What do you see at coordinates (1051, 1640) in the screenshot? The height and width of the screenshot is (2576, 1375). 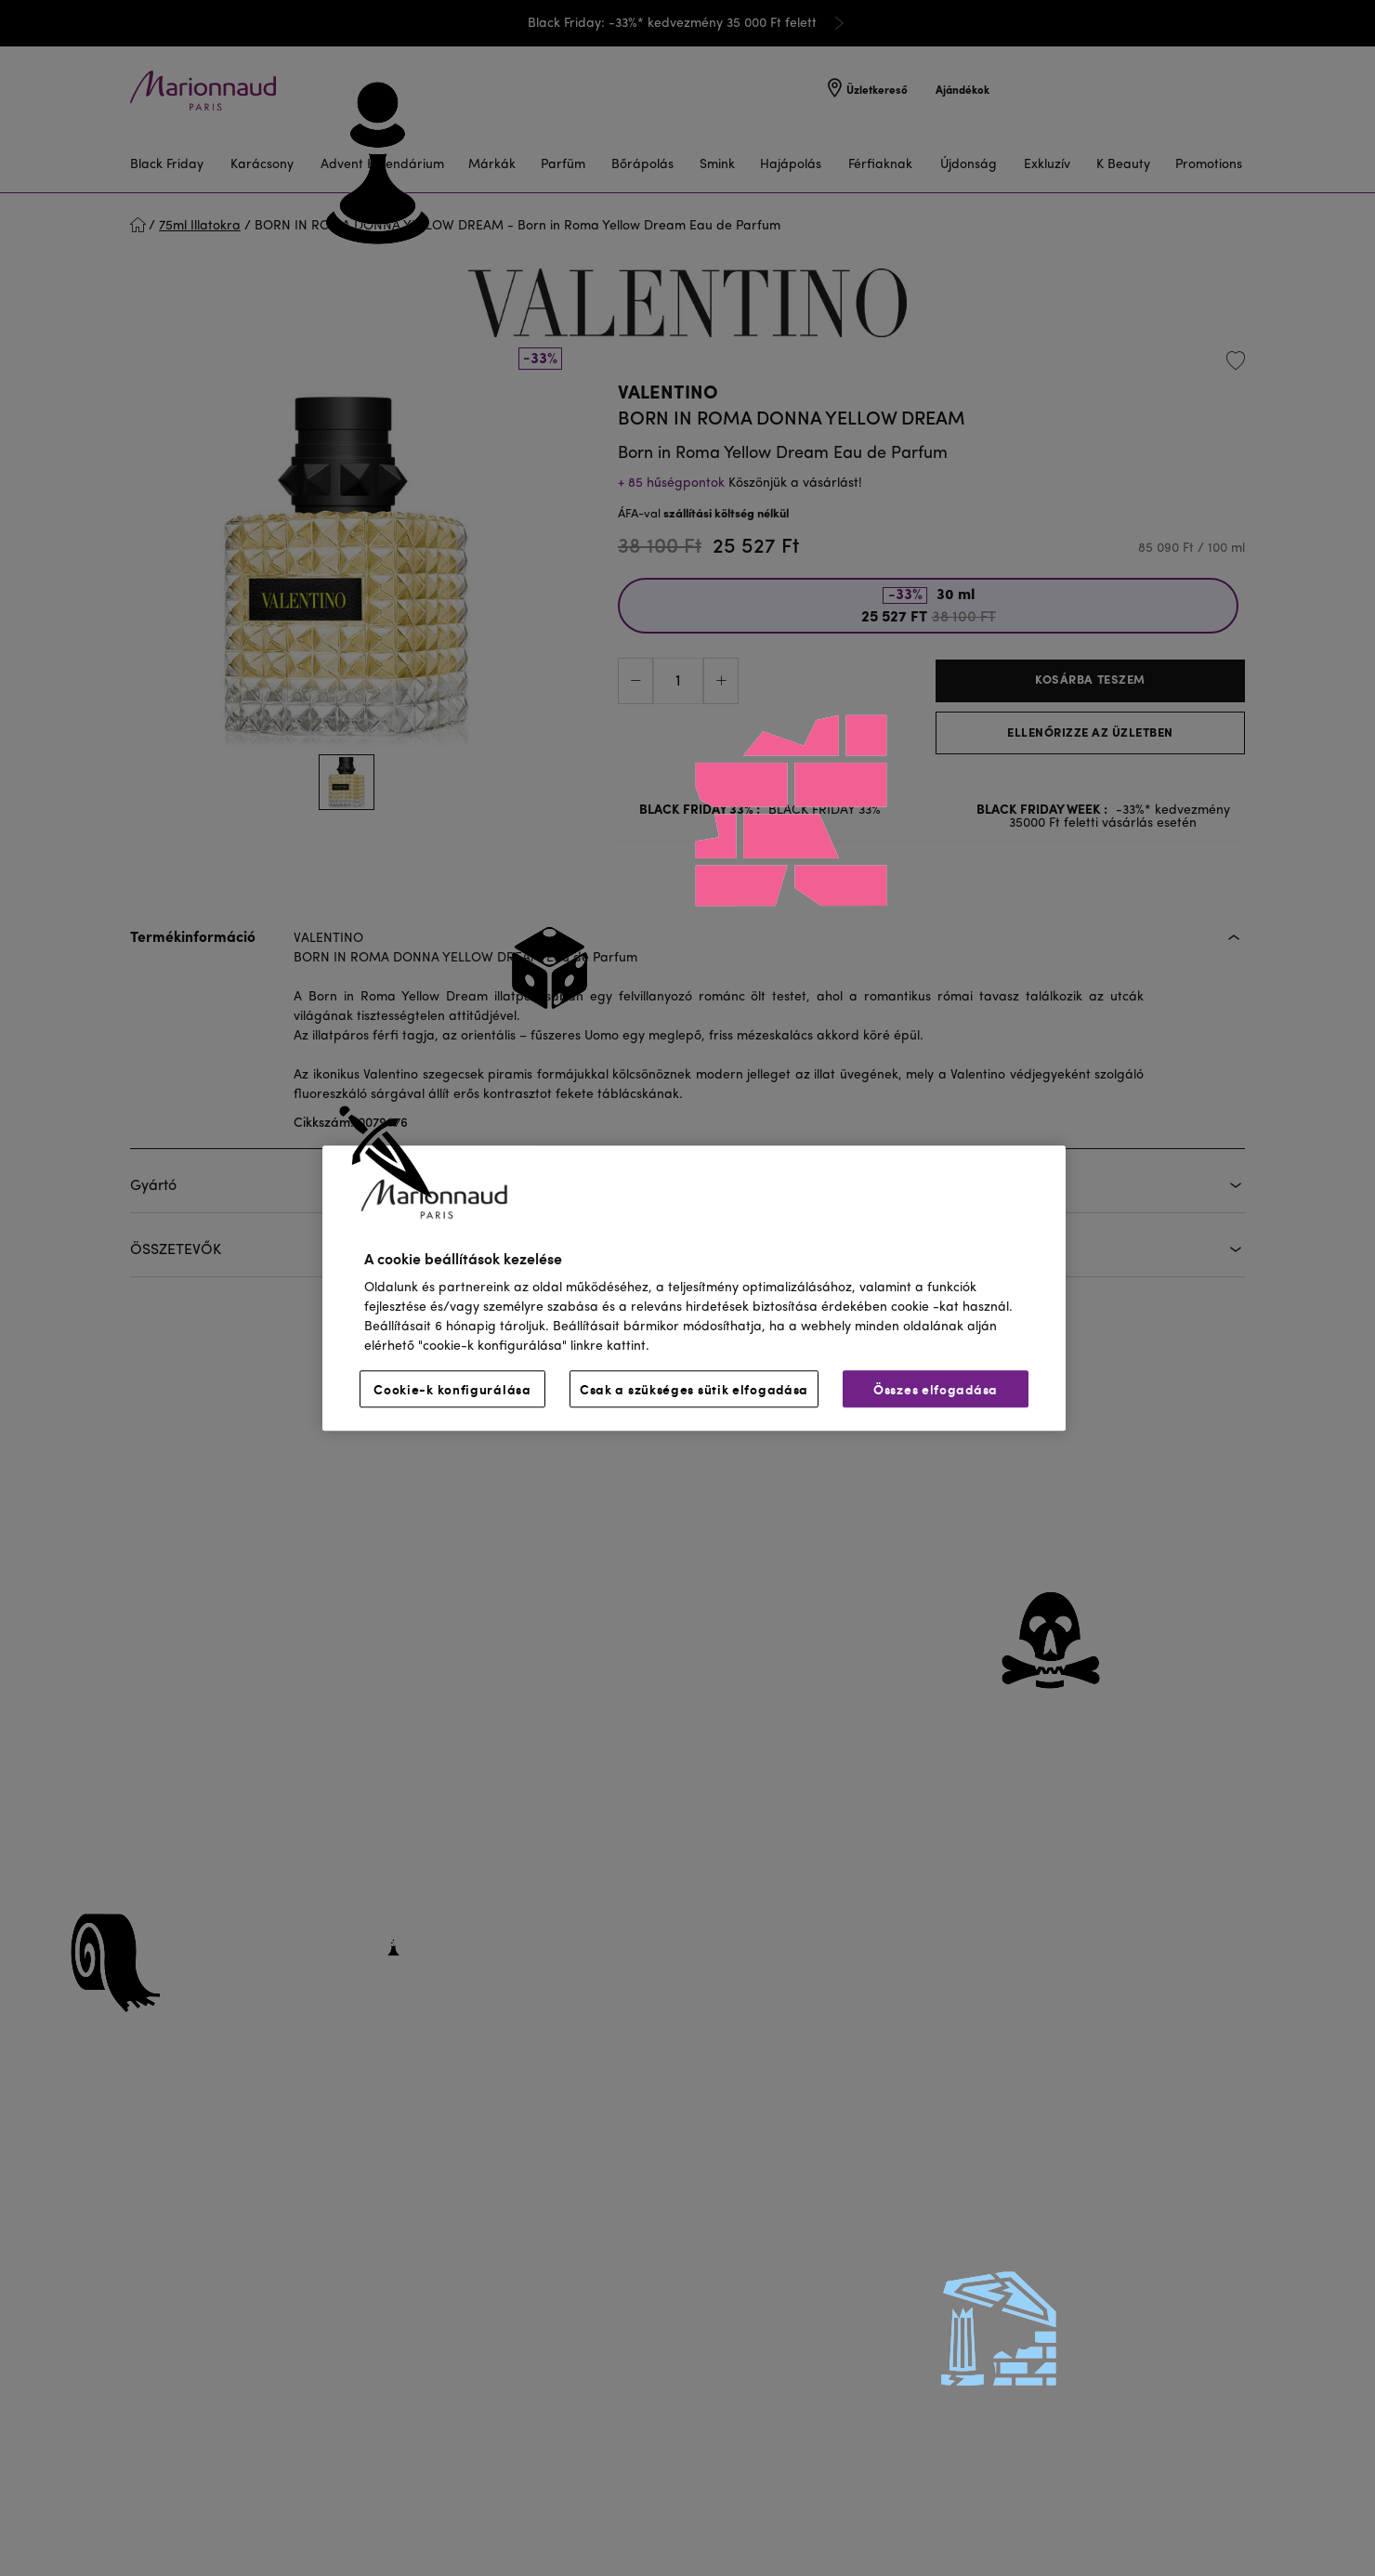 I see `enemy or creature type indicator in a game interface` at bounding box center [1051, 1640].